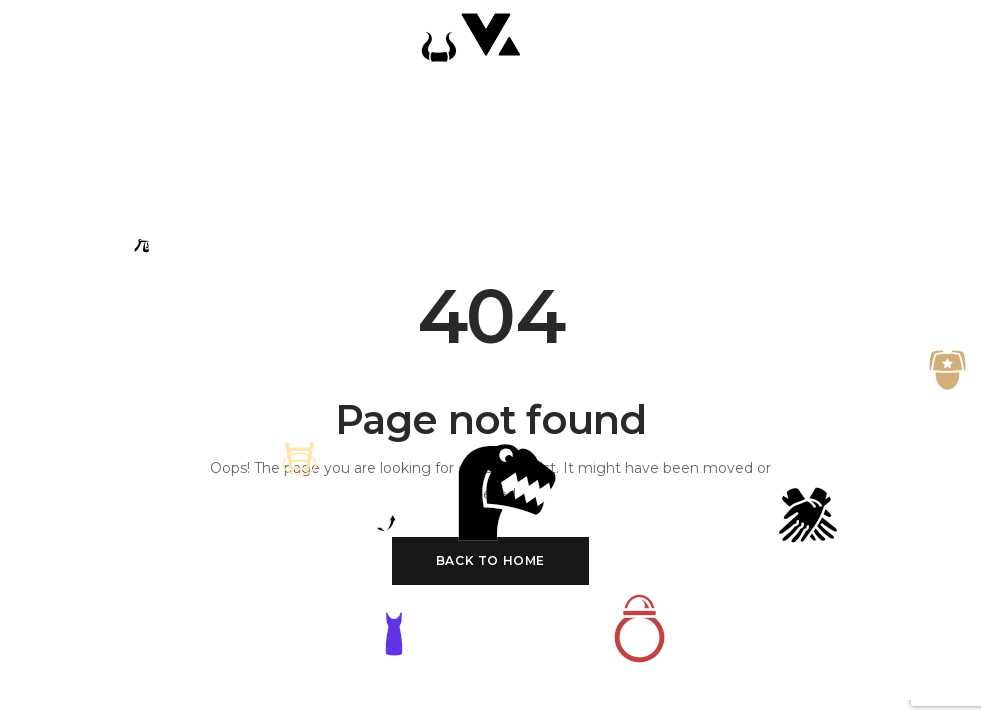 The image size is (981, 720). Describe the element at coordinates (947, 369) in the screenshot. I see `select Russian-style winter hat accessory` at that location.